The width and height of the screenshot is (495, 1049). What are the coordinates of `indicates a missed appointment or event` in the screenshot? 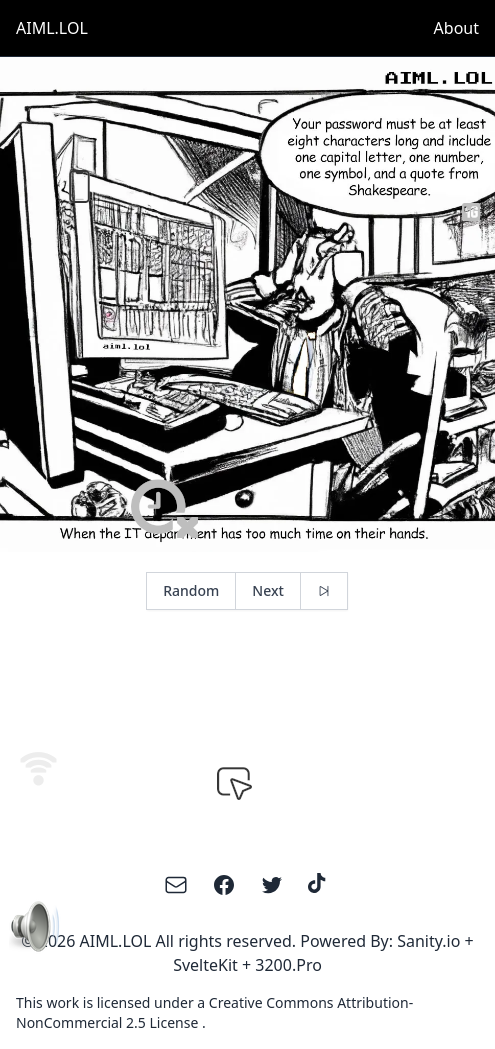 It's located at (164, 504).